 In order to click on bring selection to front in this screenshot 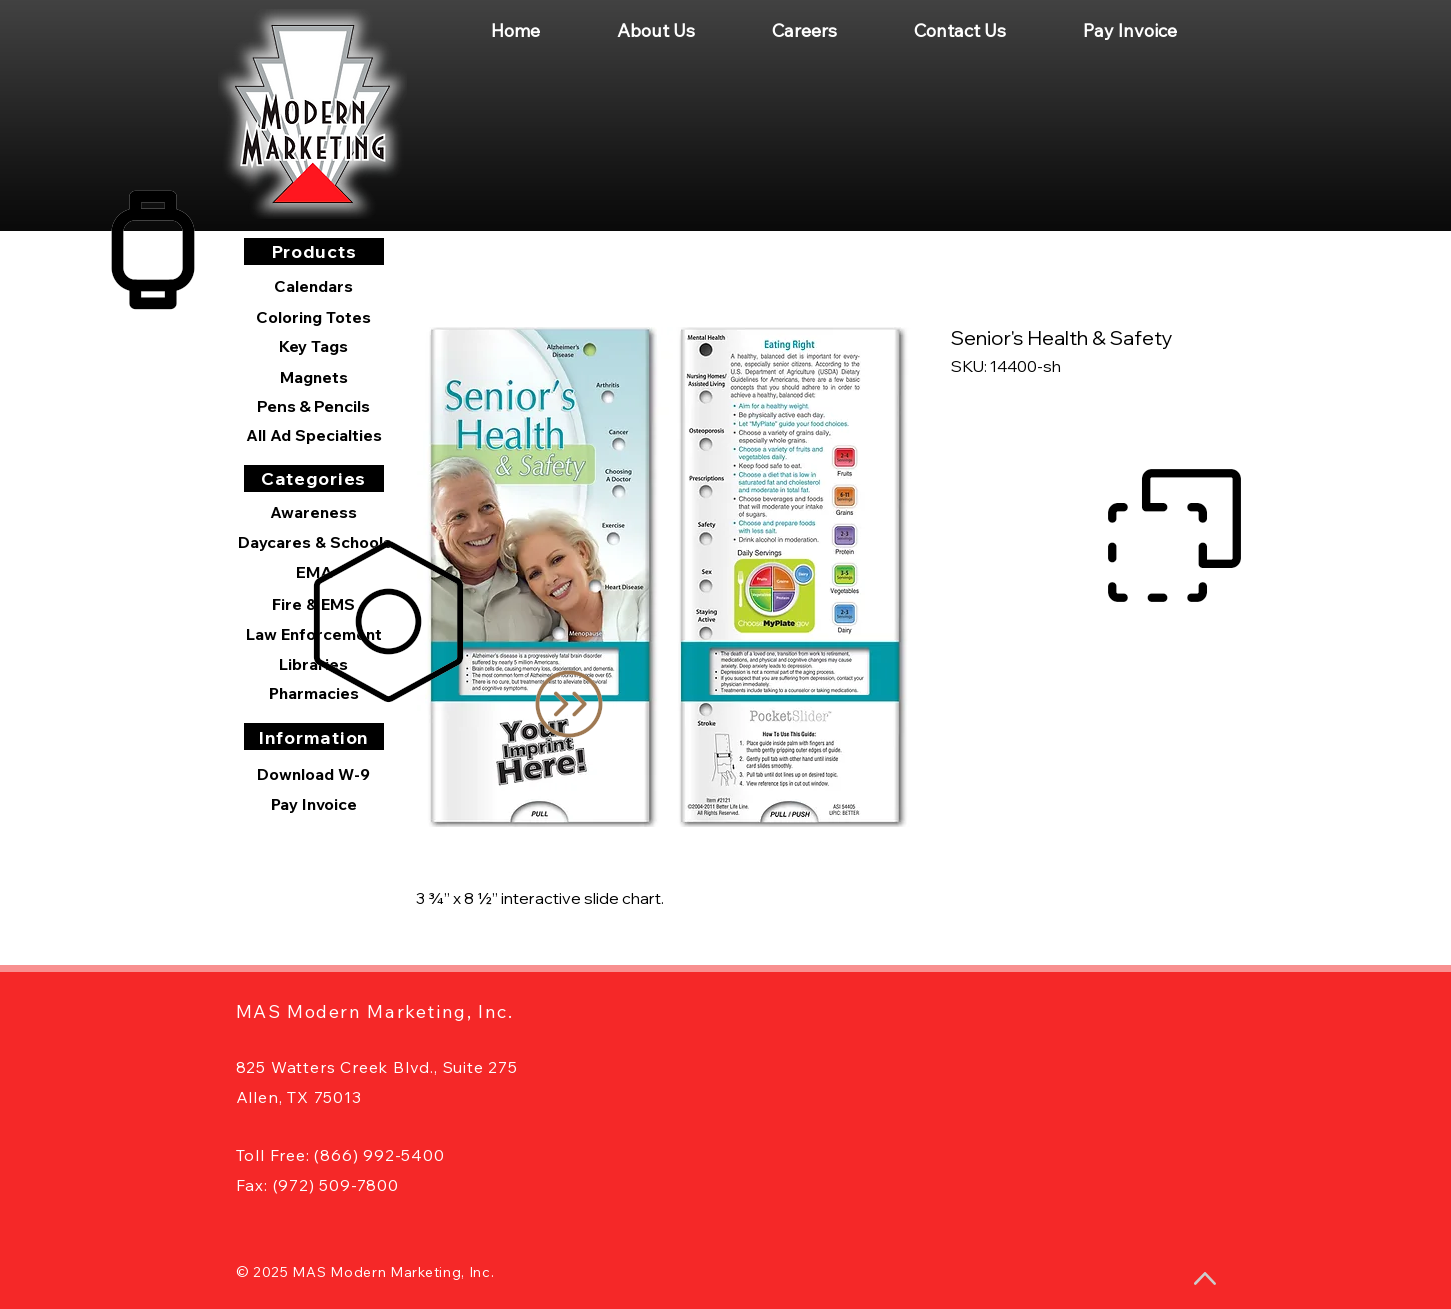, I will do `click(1174, 535)`.